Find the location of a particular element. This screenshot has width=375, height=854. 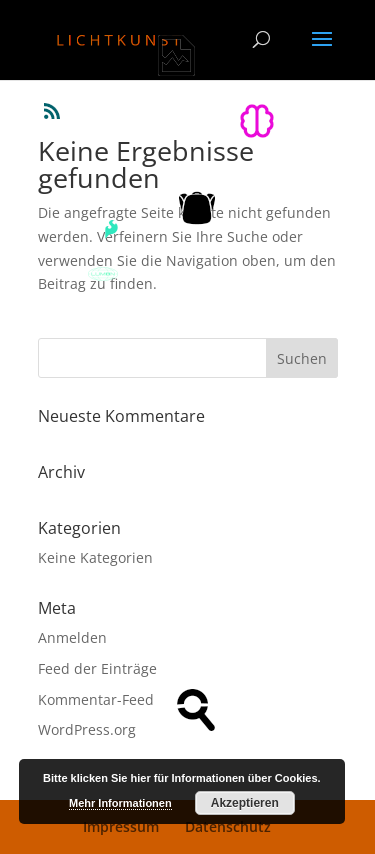

subscribe to RSS feed is located at coordinates (52, 111).